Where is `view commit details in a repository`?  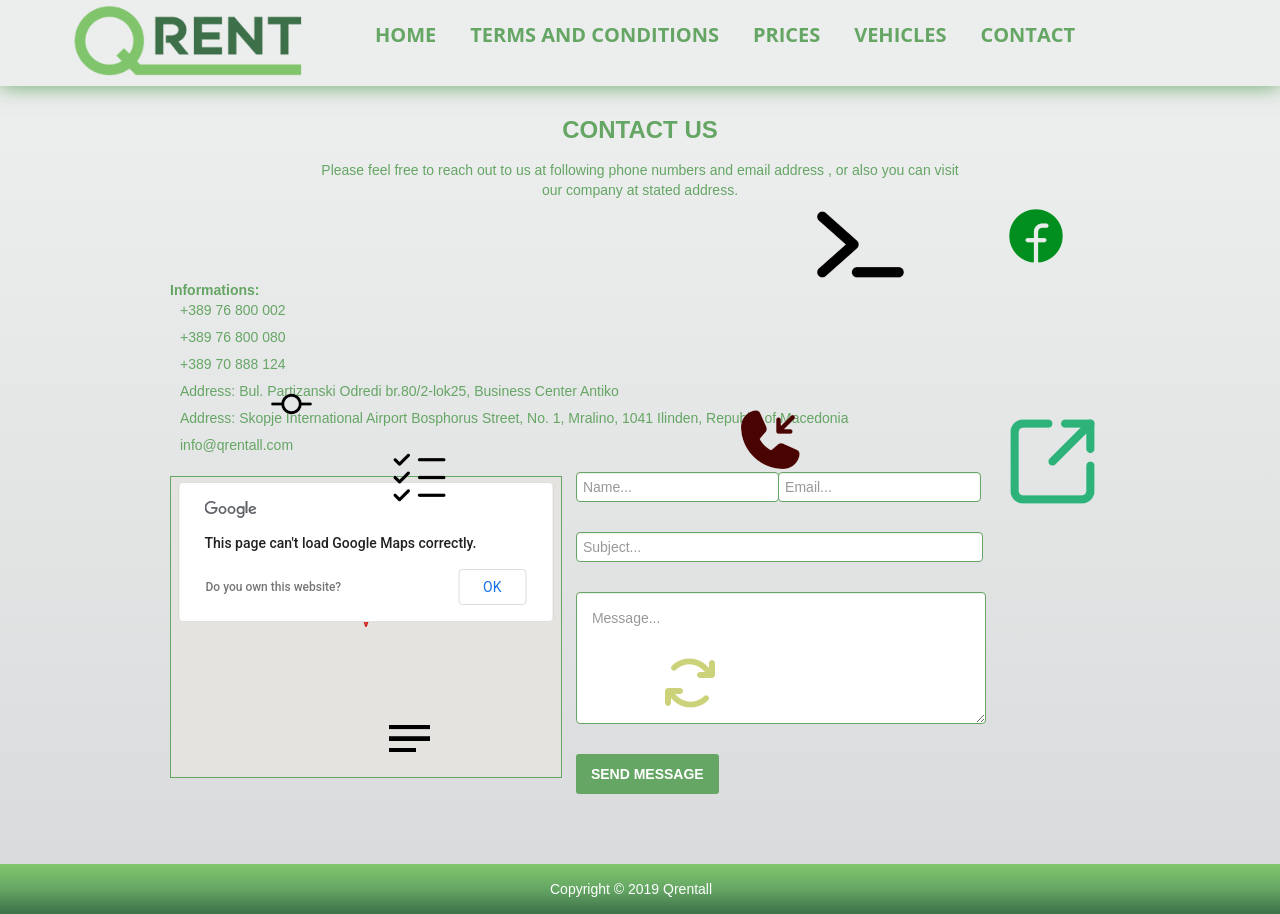 view commit details in a repository is located at coordinates (291, 404).